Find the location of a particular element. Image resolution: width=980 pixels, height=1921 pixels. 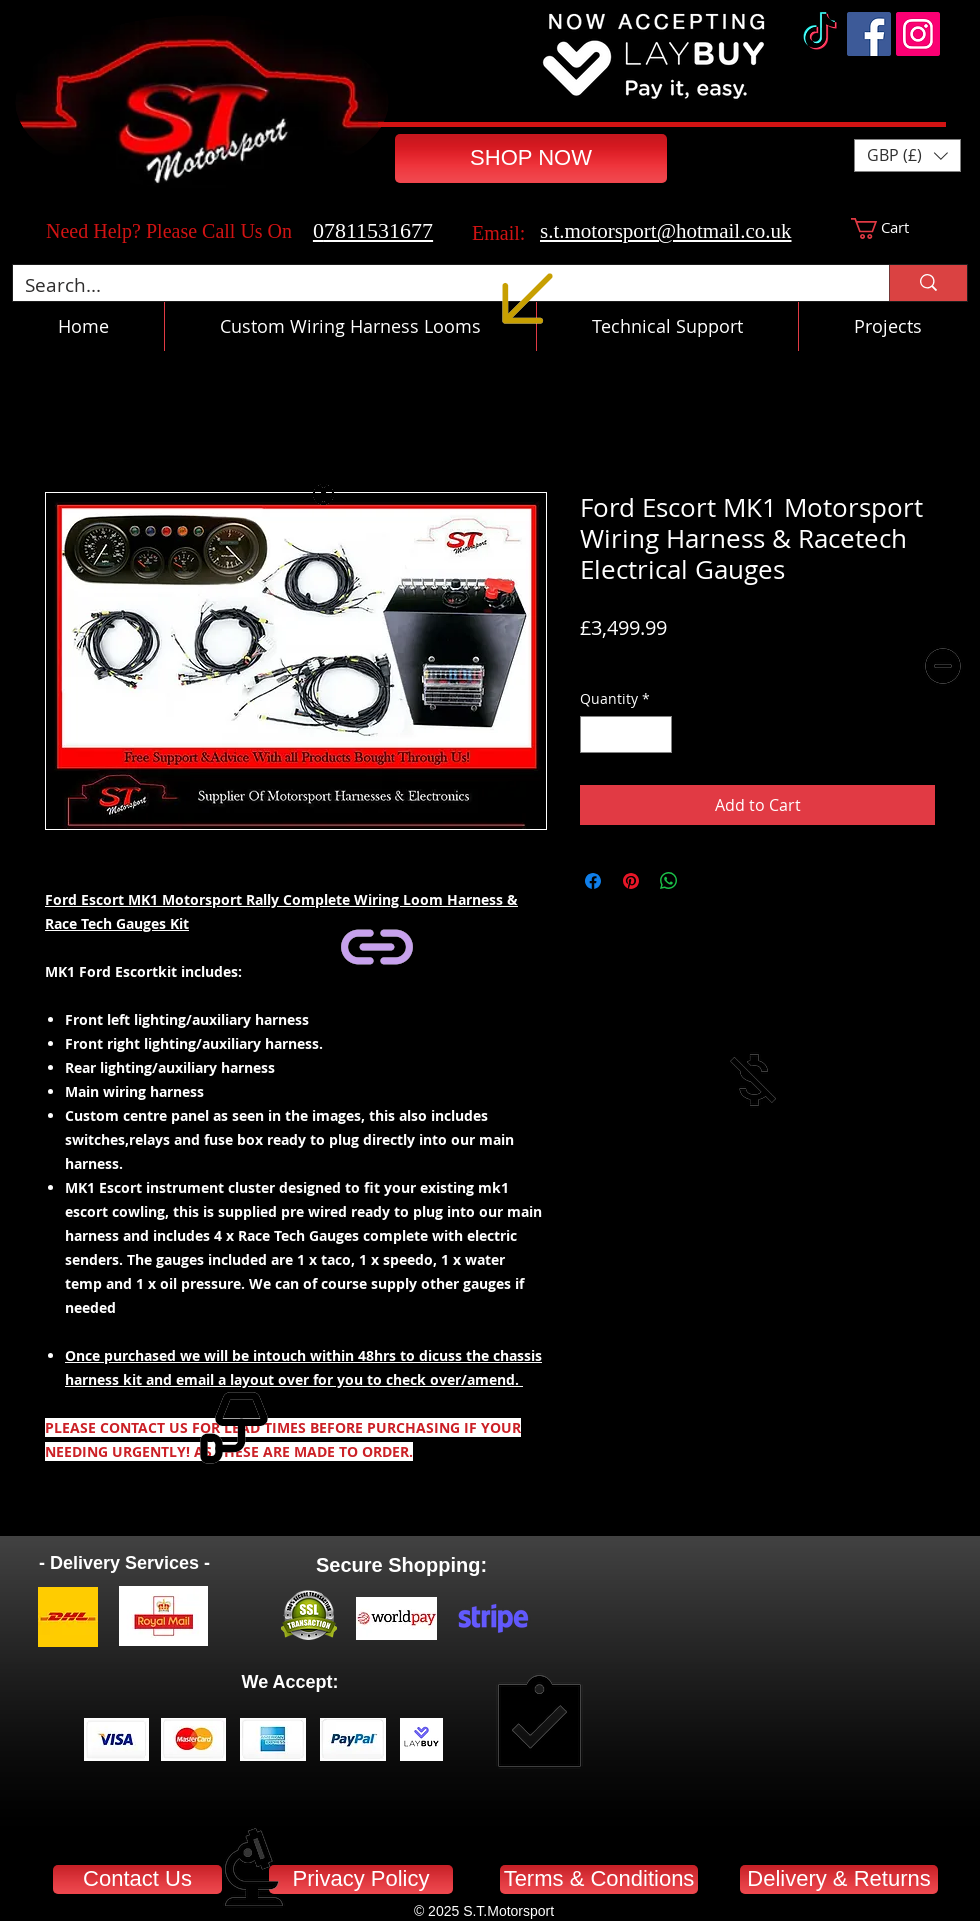

access science or laboratory features is located at coordinates (254, 1869).